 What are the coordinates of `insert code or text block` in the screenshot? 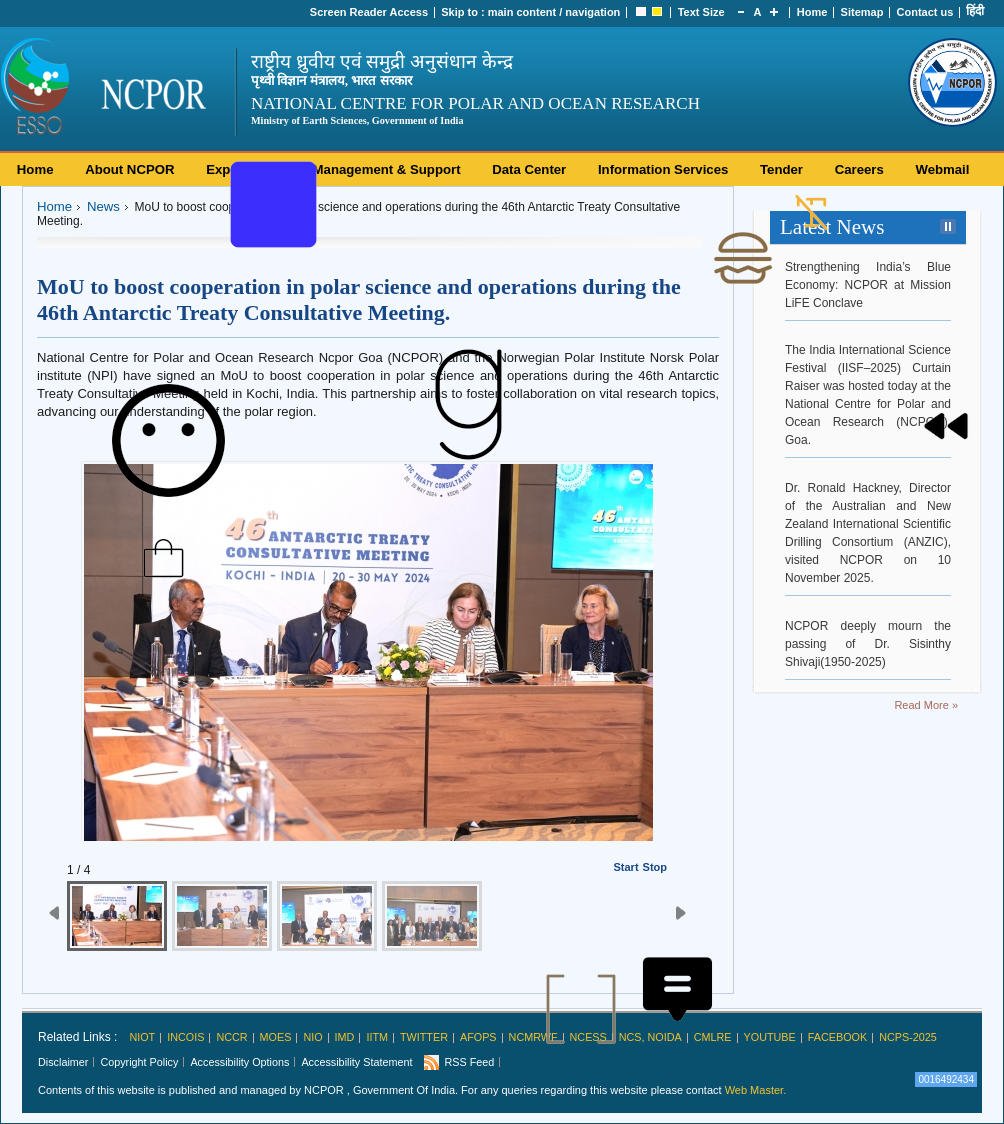 It's located at (581, 1009).